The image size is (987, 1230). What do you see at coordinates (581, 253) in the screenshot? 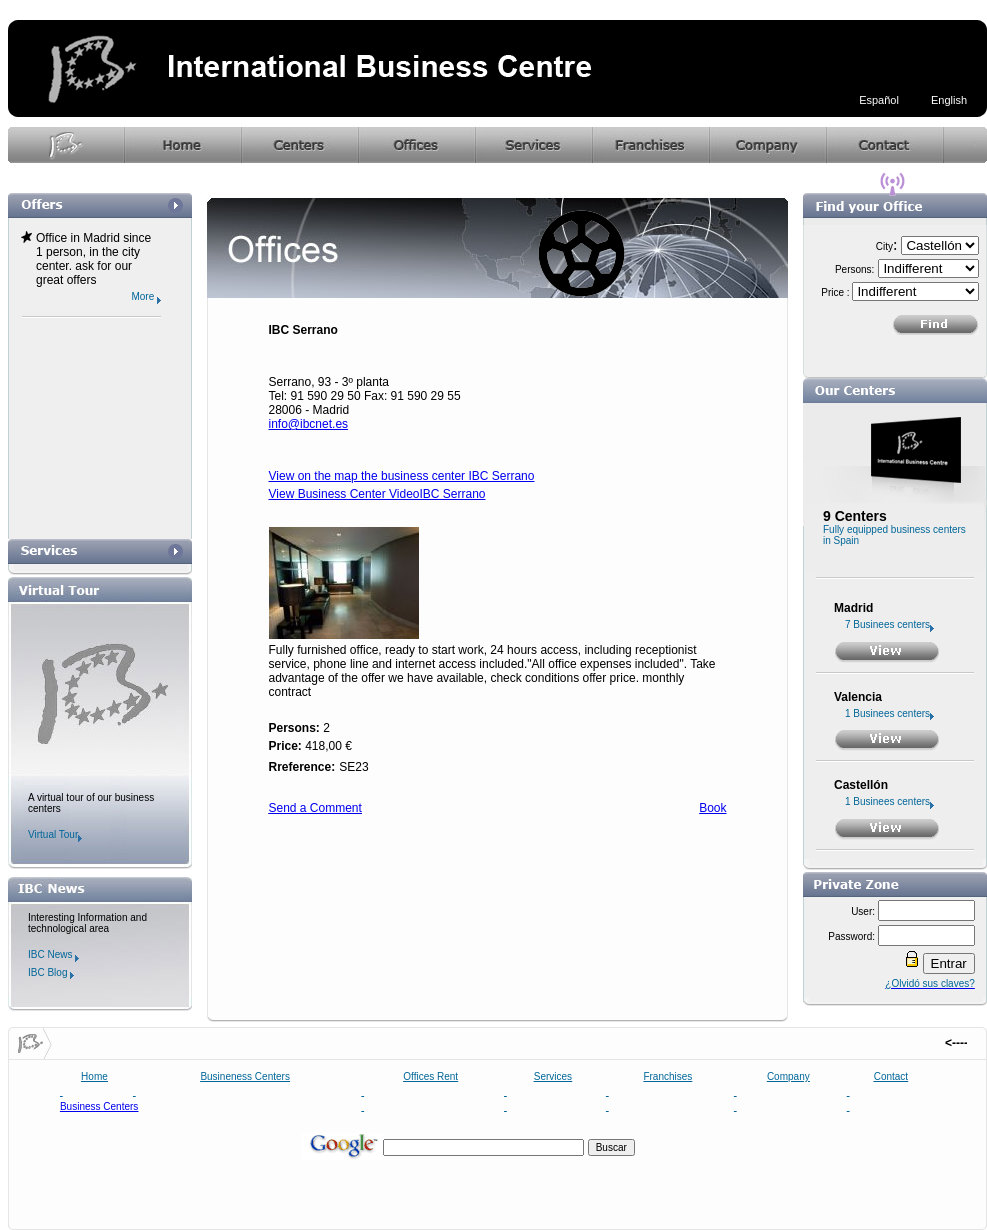
I see `access football or soccer content` at bounding box center [581, 253].